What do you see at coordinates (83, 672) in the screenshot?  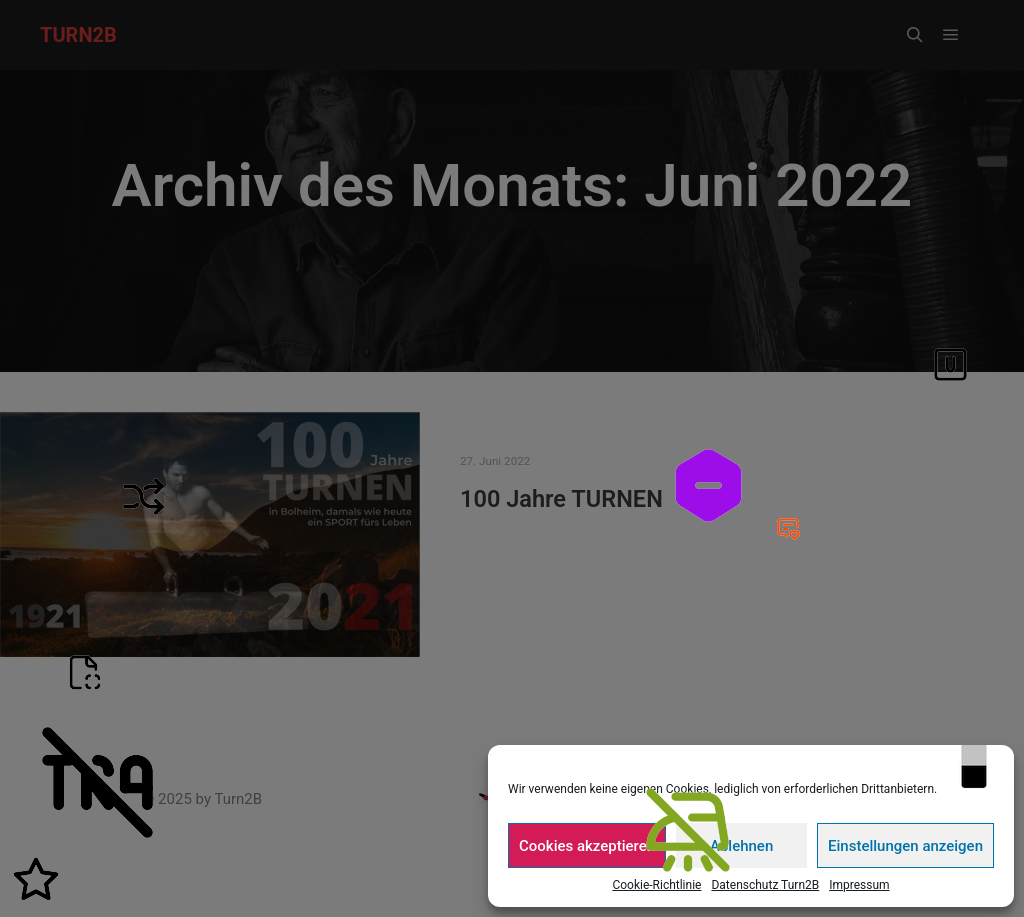 I see `scan a document` at bounding box center [83, 672].